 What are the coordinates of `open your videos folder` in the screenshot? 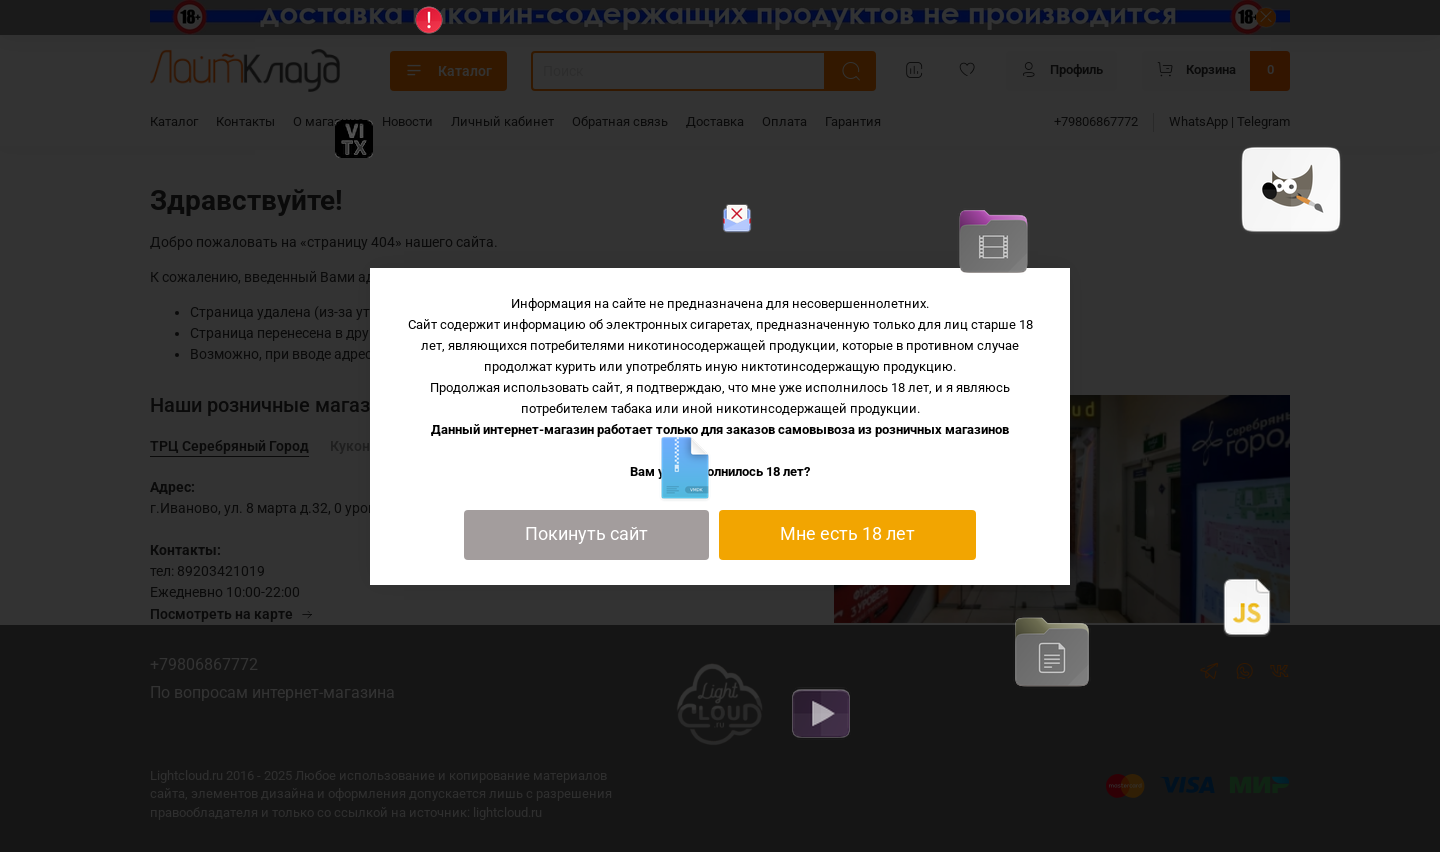 It's located at (993, 241).